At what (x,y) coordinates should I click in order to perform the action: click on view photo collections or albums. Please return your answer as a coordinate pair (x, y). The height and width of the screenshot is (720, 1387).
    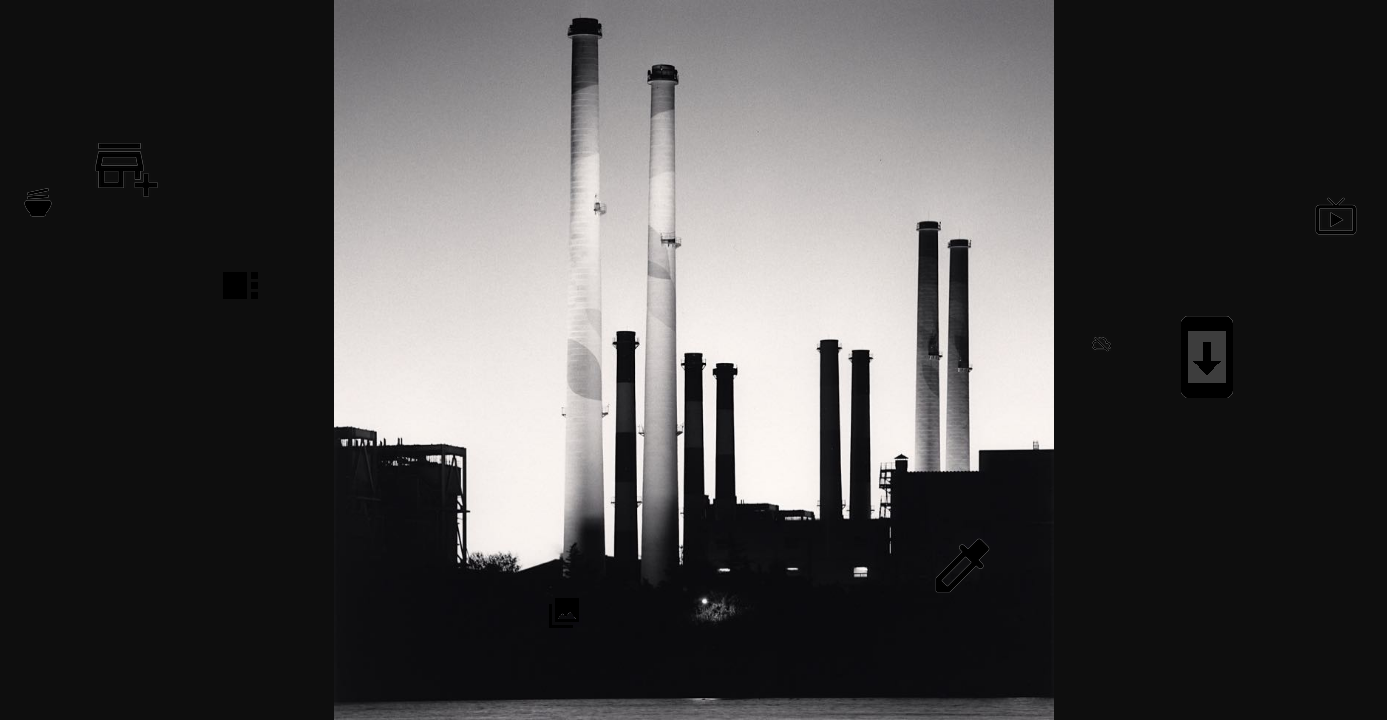
    Looking at the image, I should click on (564, 613).